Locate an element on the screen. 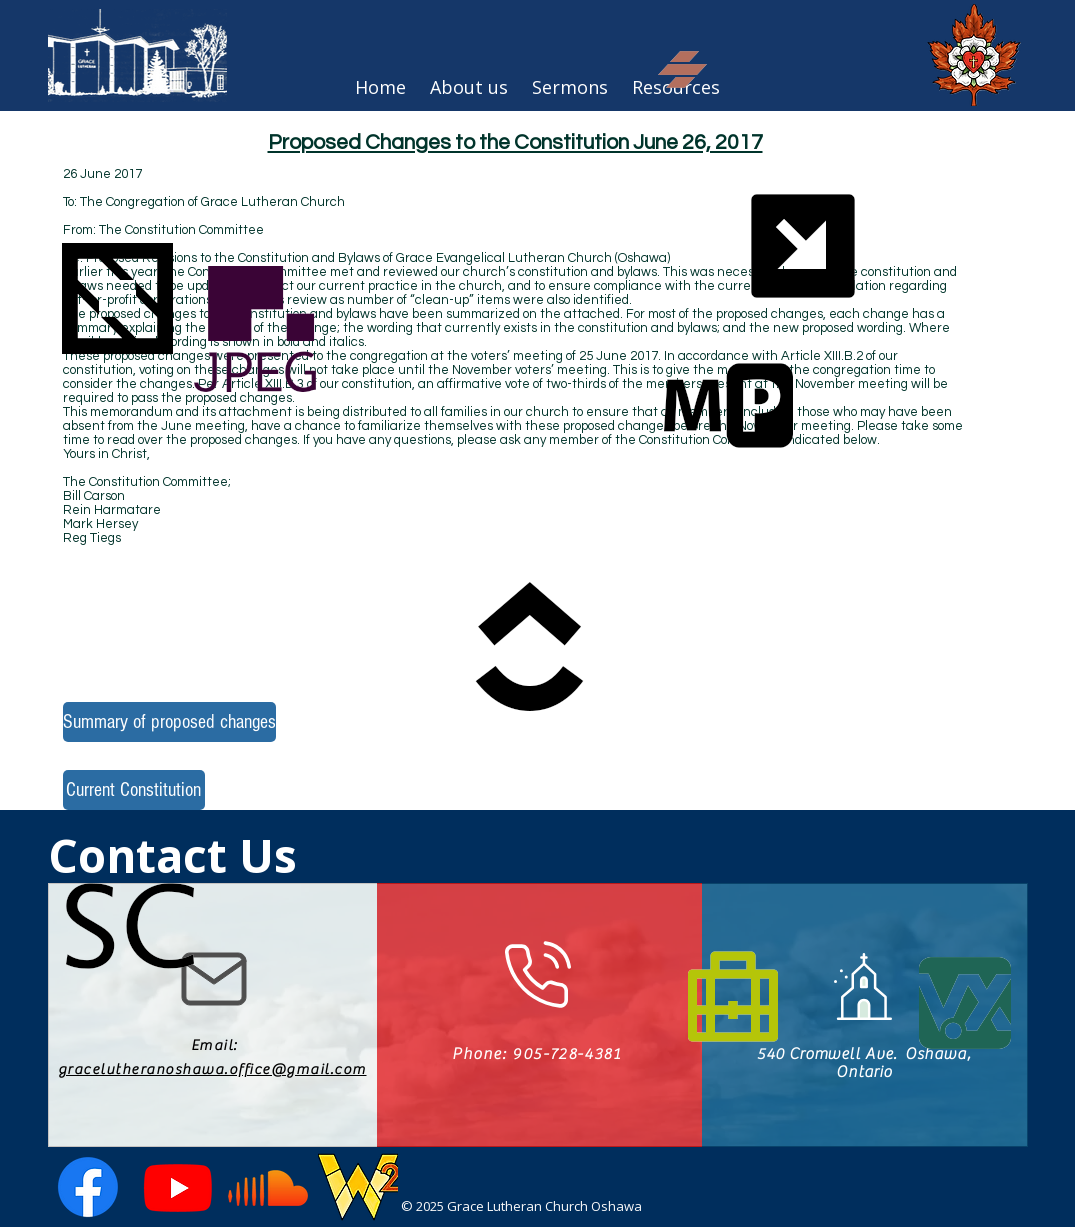  navigate to CNCF (Cloud Native Computing Foundation) website or resources is located at coordinates (117, 298).